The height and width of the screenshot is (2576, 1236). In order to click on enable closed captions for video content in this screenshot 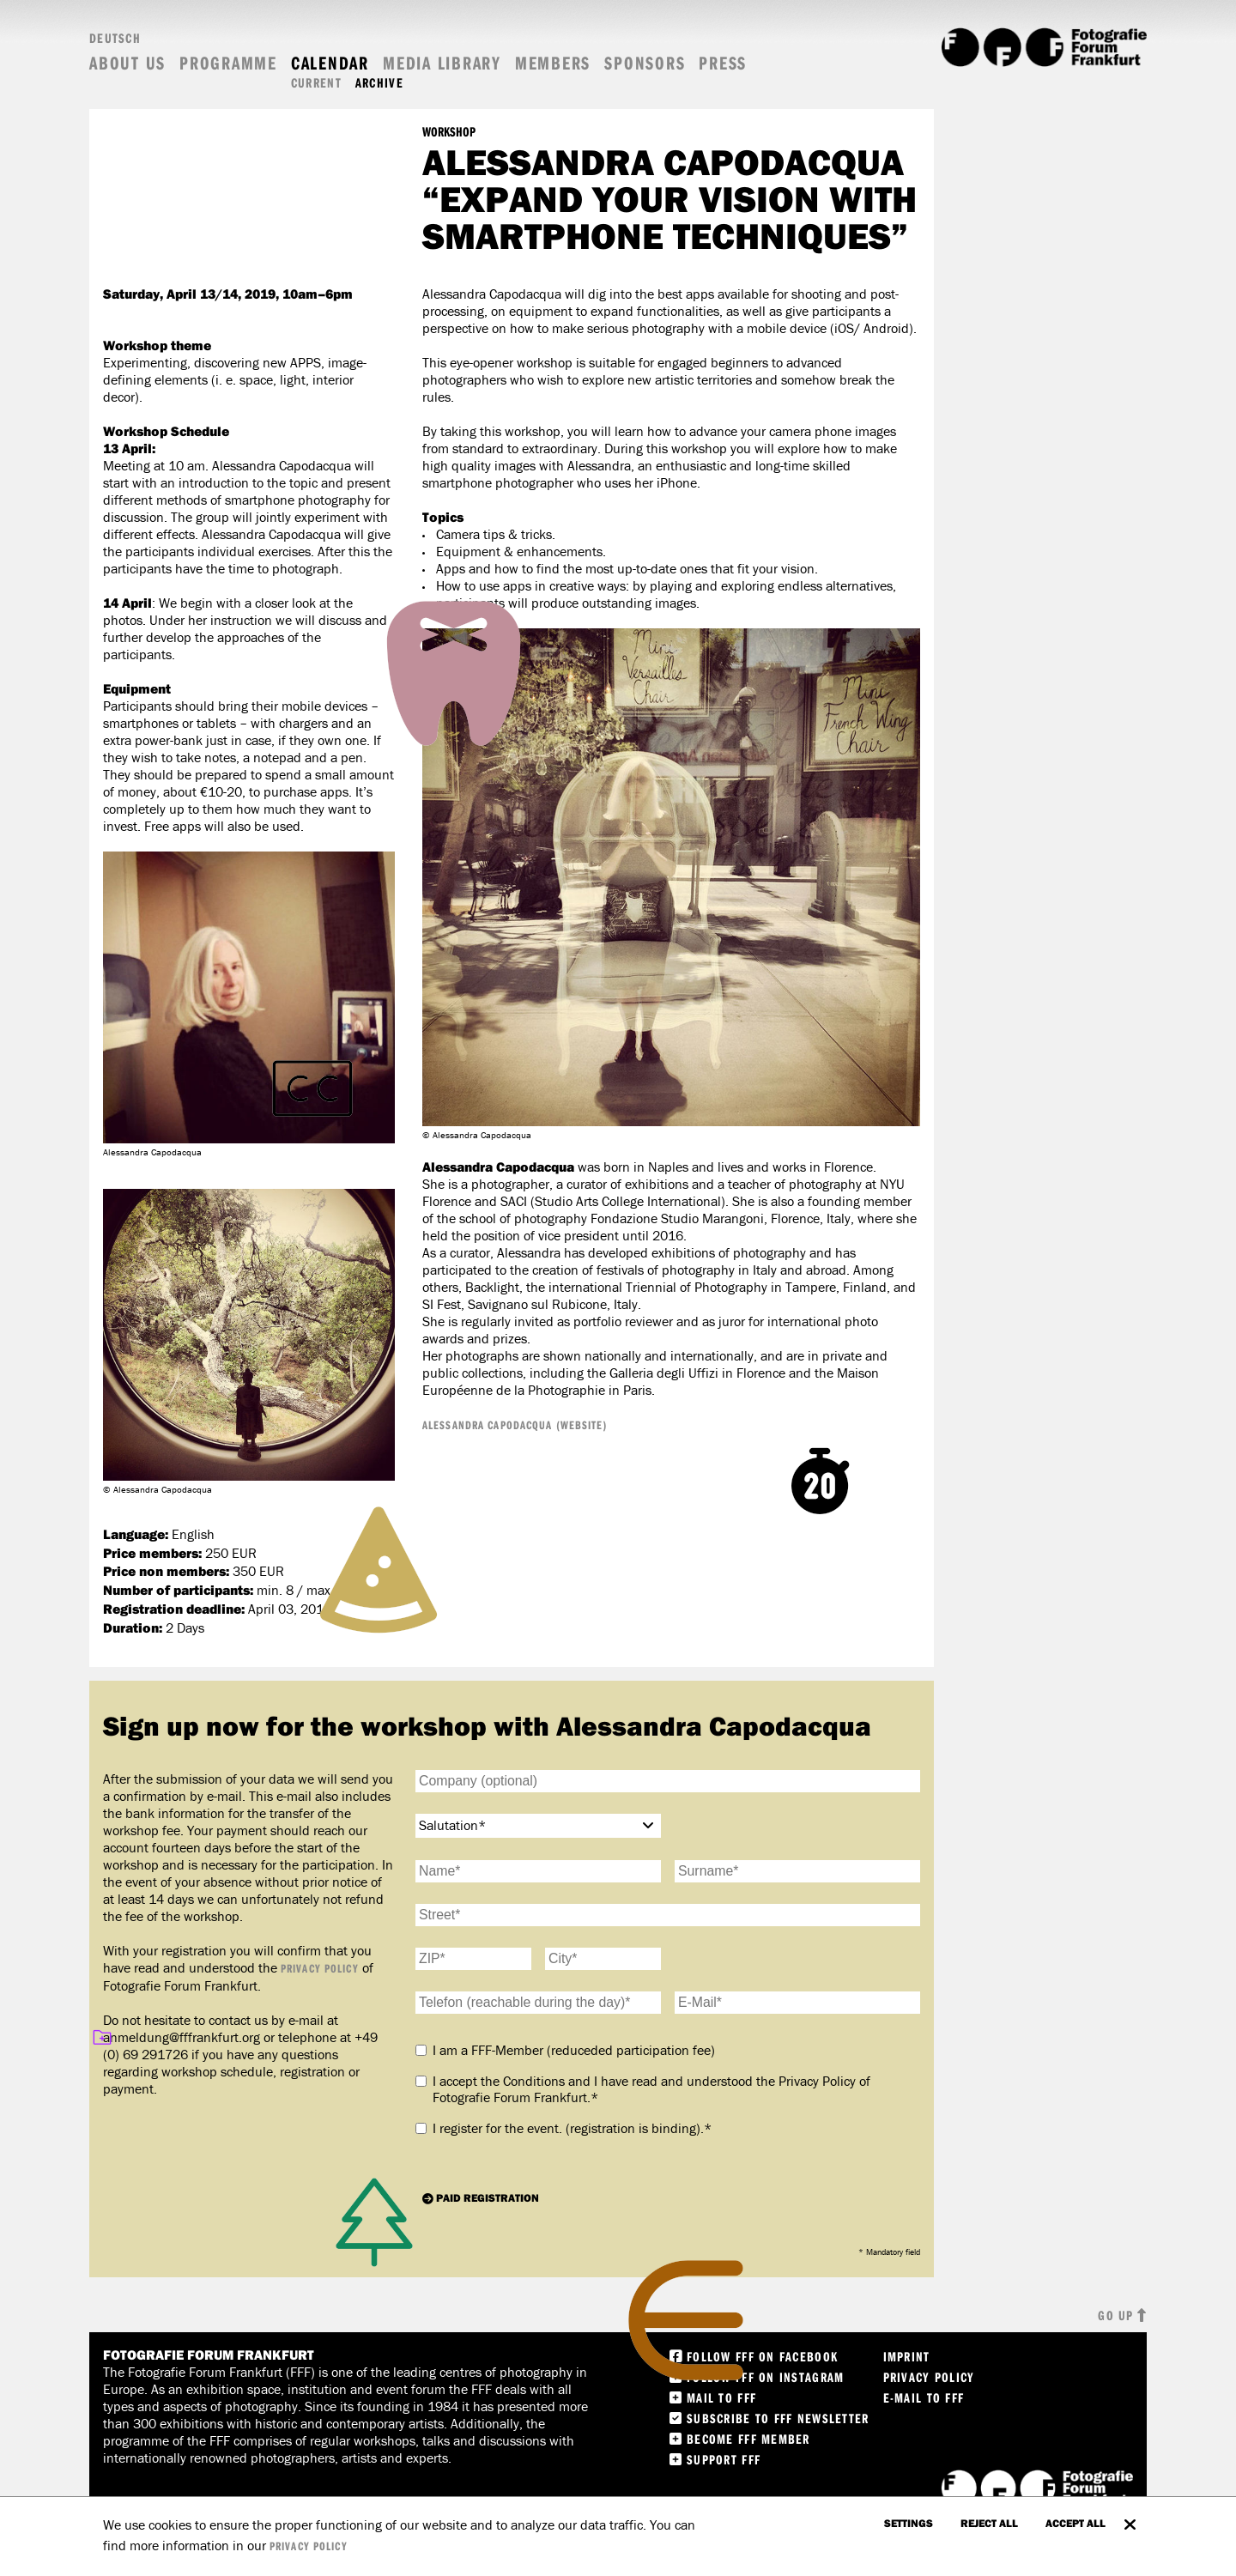, I will do `click(312, 1088)`.